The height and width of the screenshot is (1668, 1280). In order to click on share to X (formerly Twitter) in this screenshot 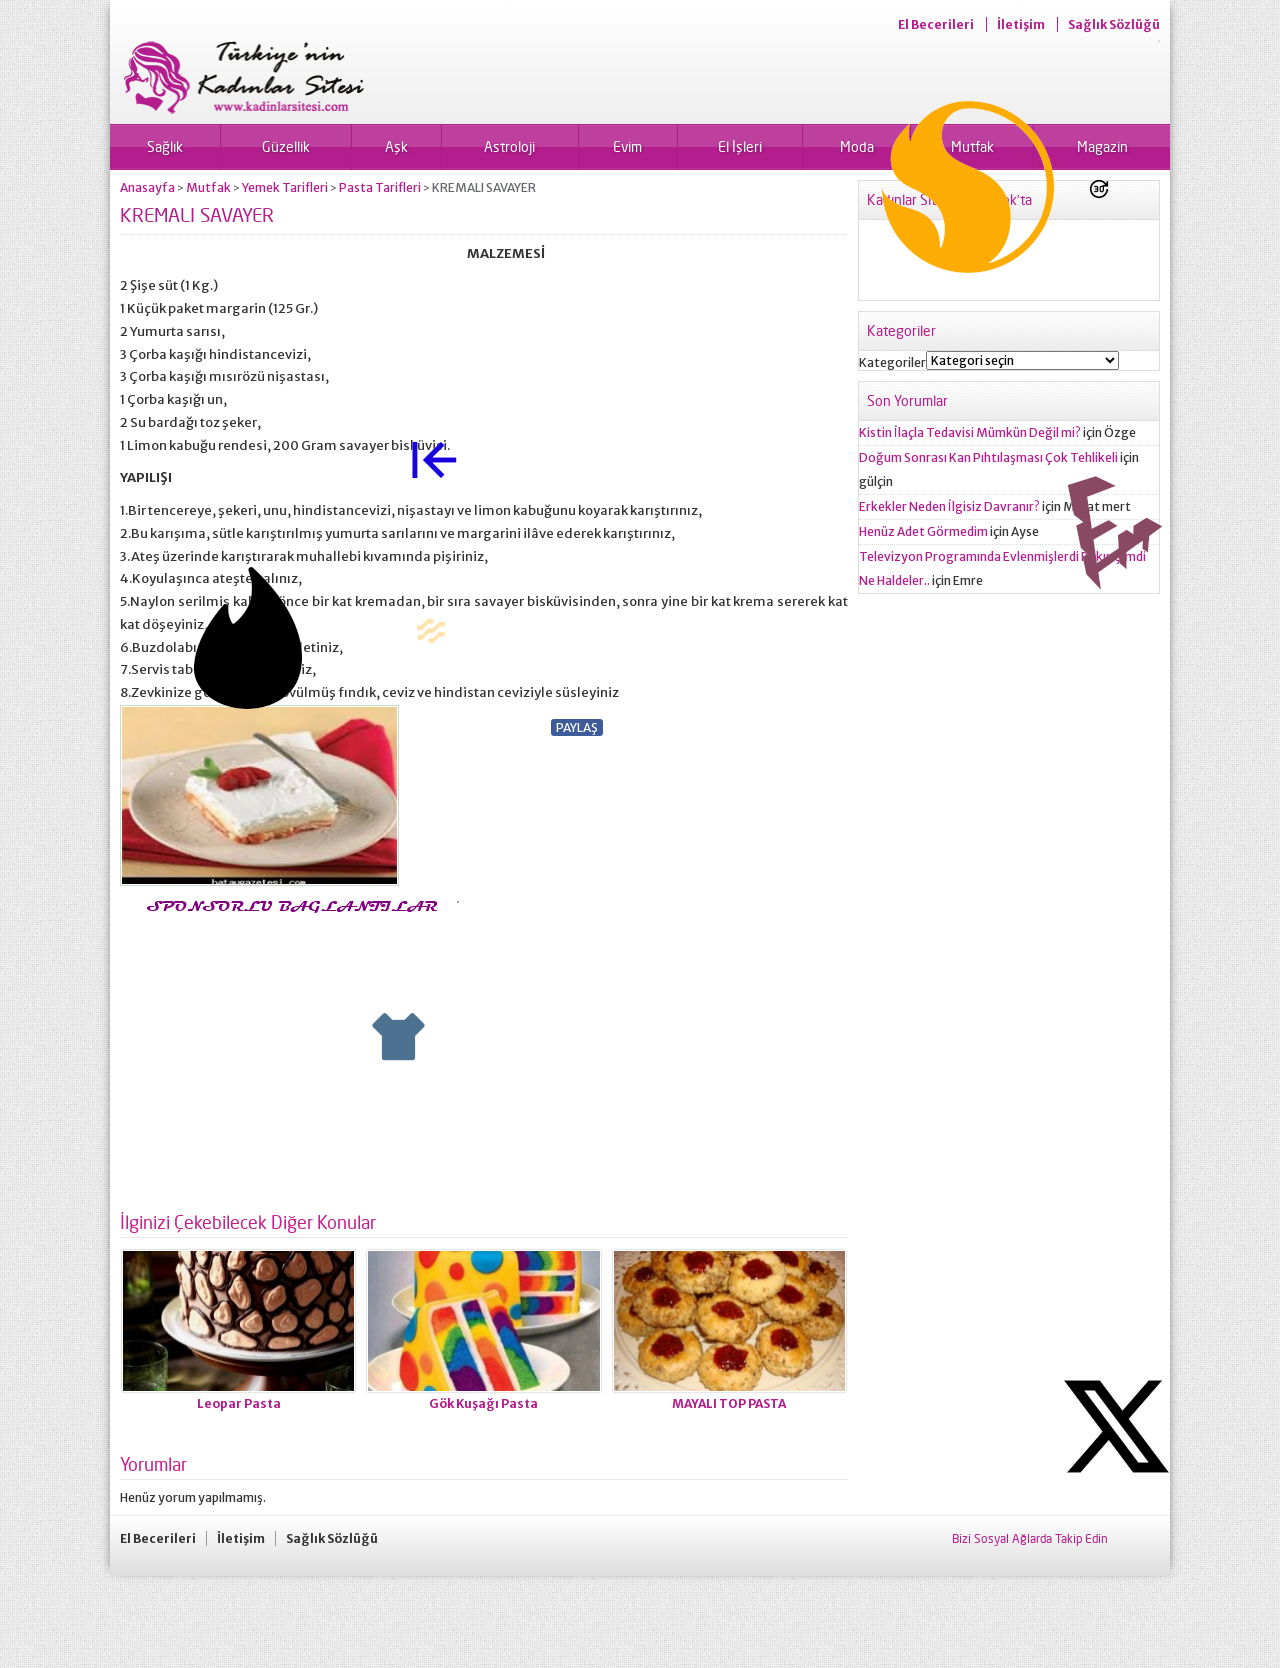, I will do `click(1116, 1426)`.